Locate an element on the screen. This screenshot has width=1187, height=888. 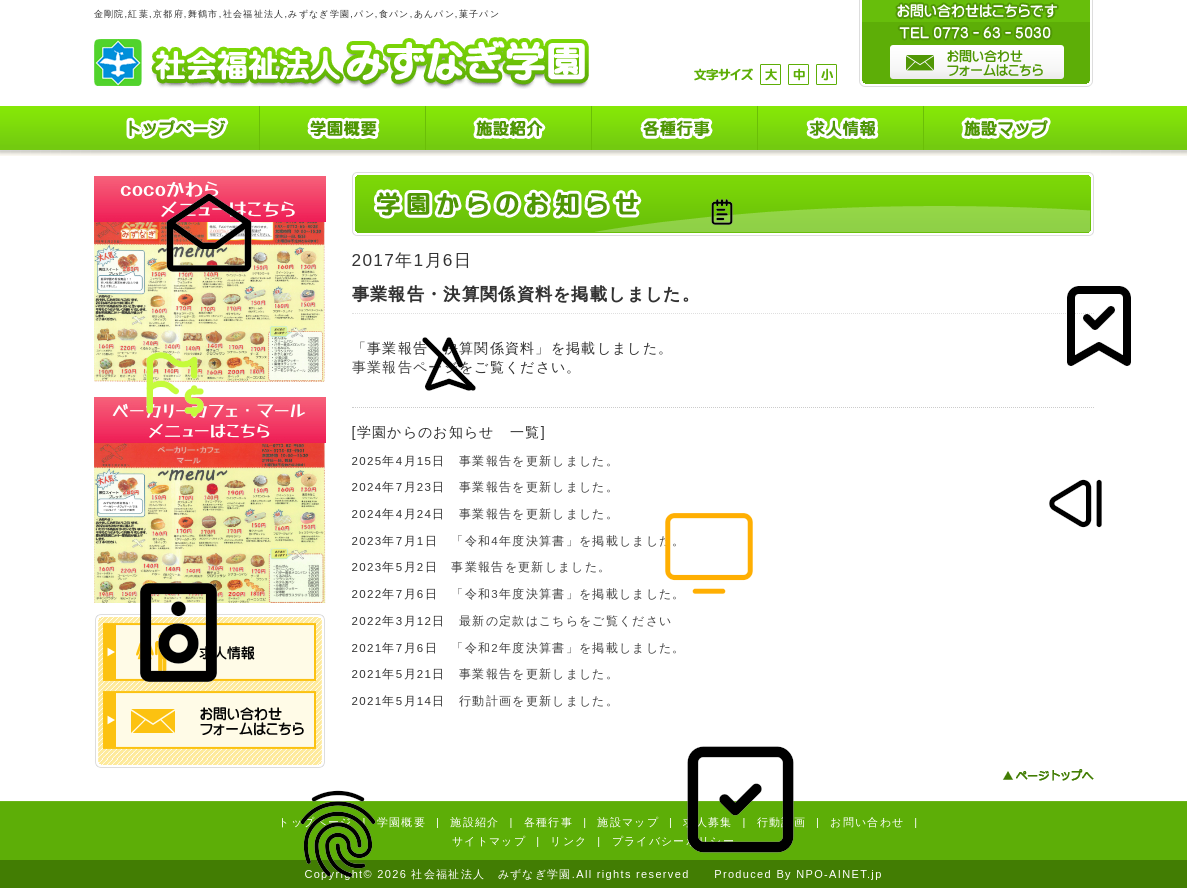
navigation or GPS is disabled is located at coordinates (449, 364).